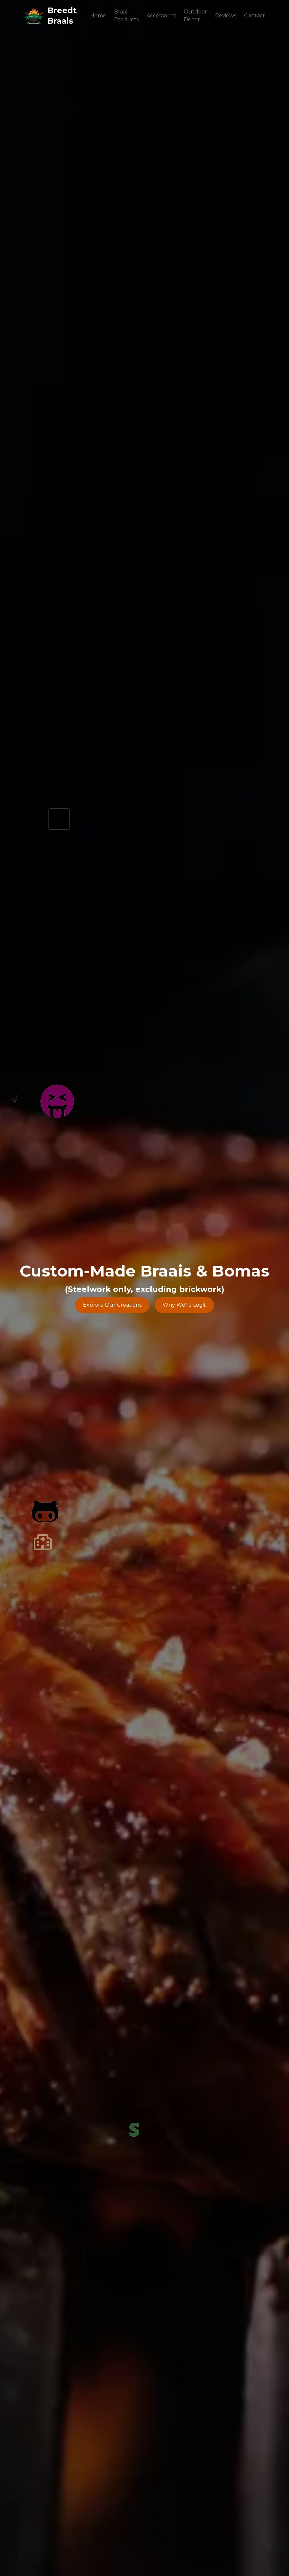 The image size is (289, 2576). I want to click on find nearby hospitals or medical facilities, so click(43, 1542).